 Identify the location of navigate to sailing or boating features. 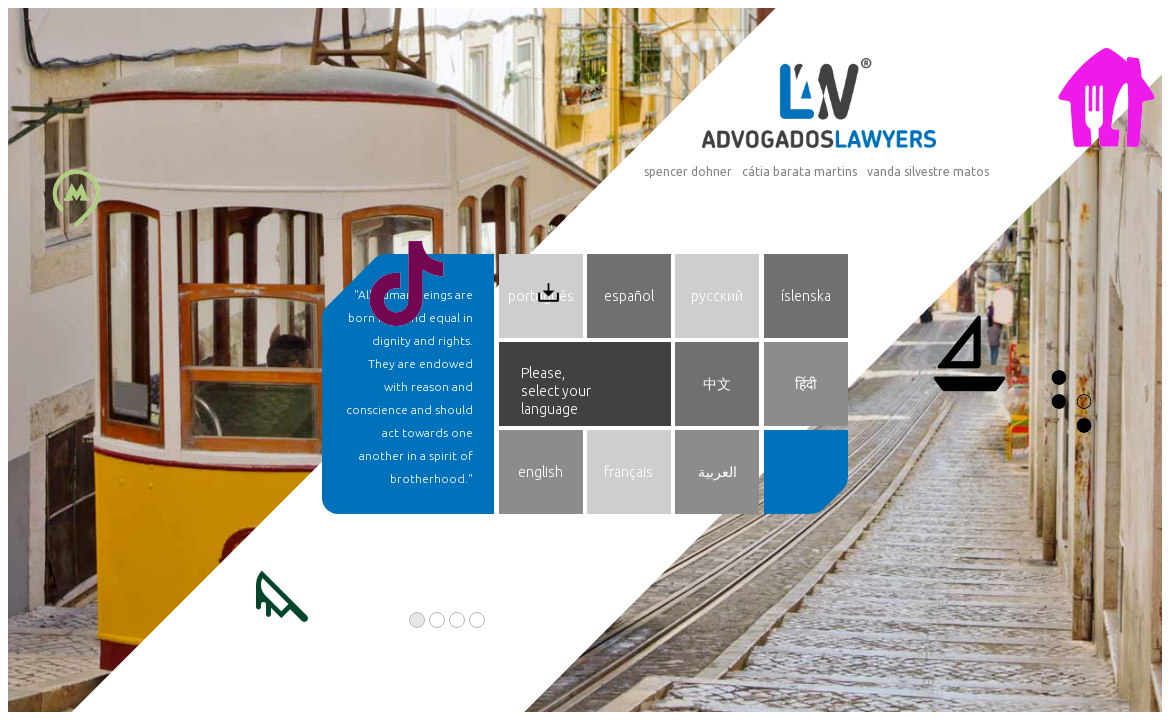
(969, 353).